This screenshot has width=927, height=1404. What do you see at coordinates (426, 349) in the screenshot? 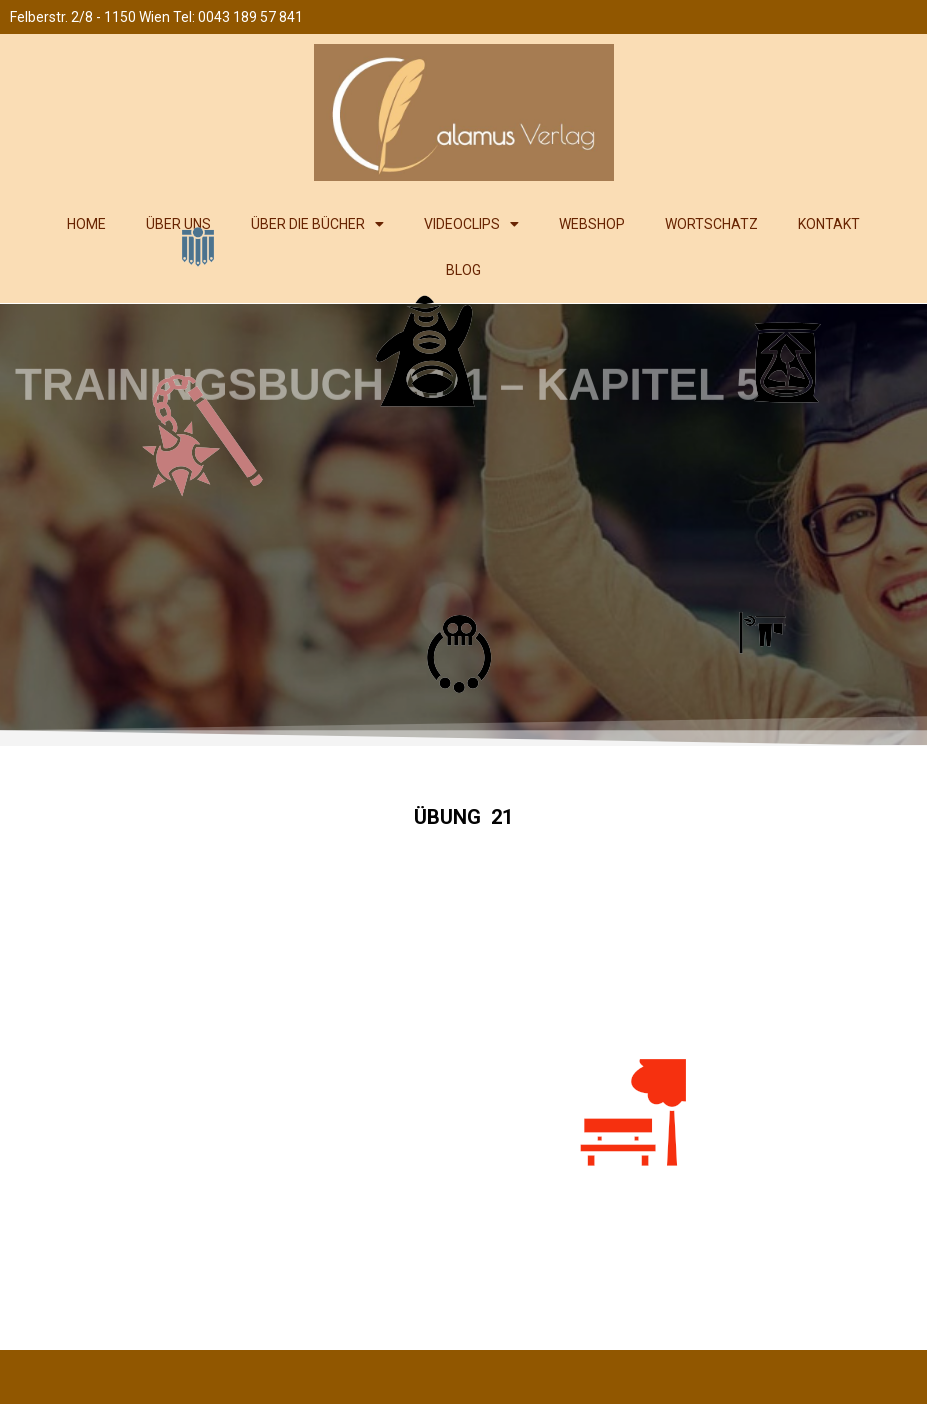
I see `icon representing a tentacle creature or monster in a game` at bounding box center [426, 349].